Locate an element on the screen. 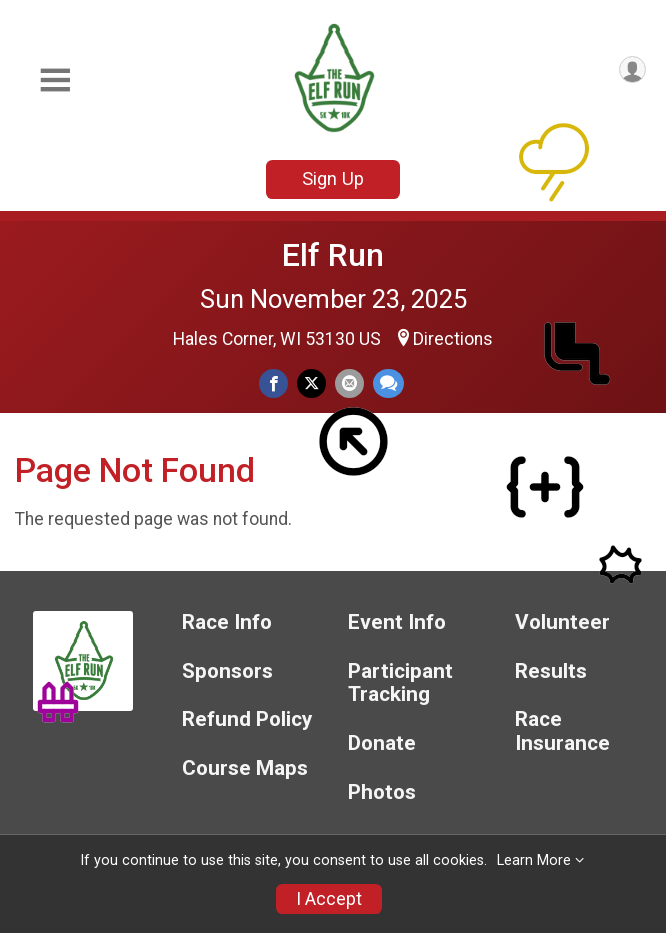 Image resolution: width=666 pixels, height=933 pixels. navigate back to previous screen is located at coordinates (353, 441).